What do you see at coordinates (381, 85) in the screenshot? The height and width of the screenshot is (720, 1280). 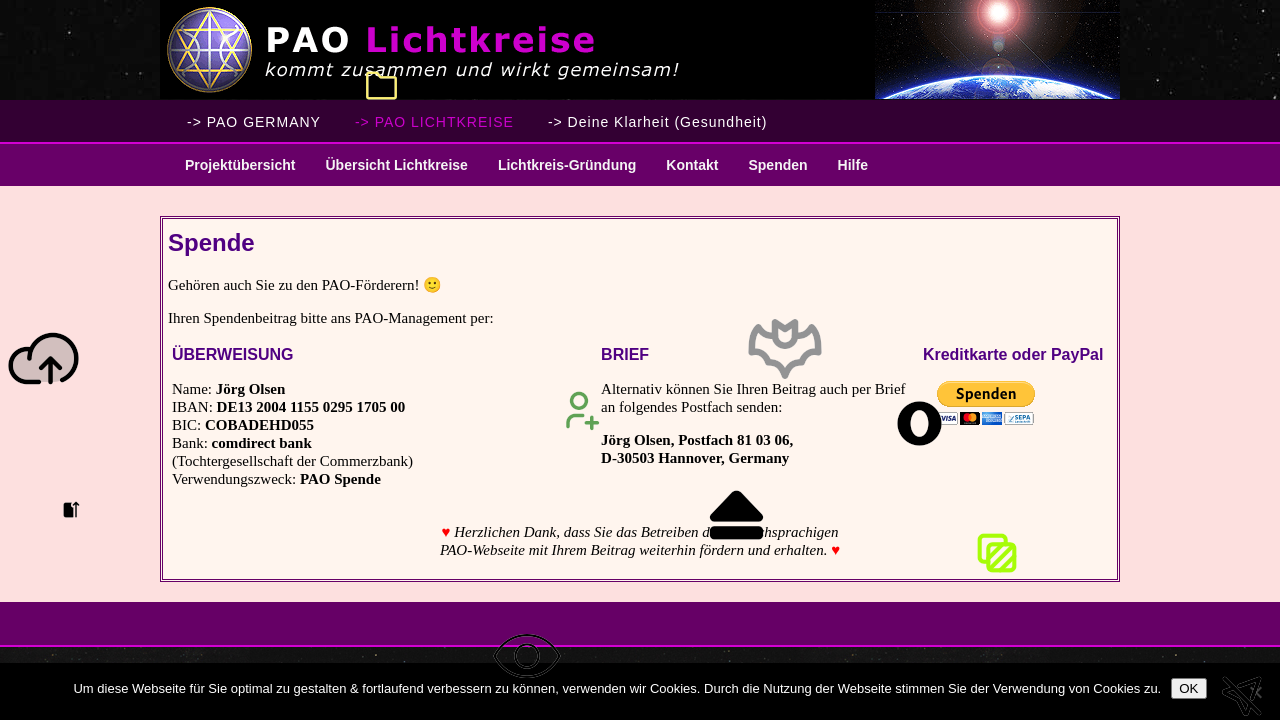 I see `open folder or directory` at bounding box center [381, 85].